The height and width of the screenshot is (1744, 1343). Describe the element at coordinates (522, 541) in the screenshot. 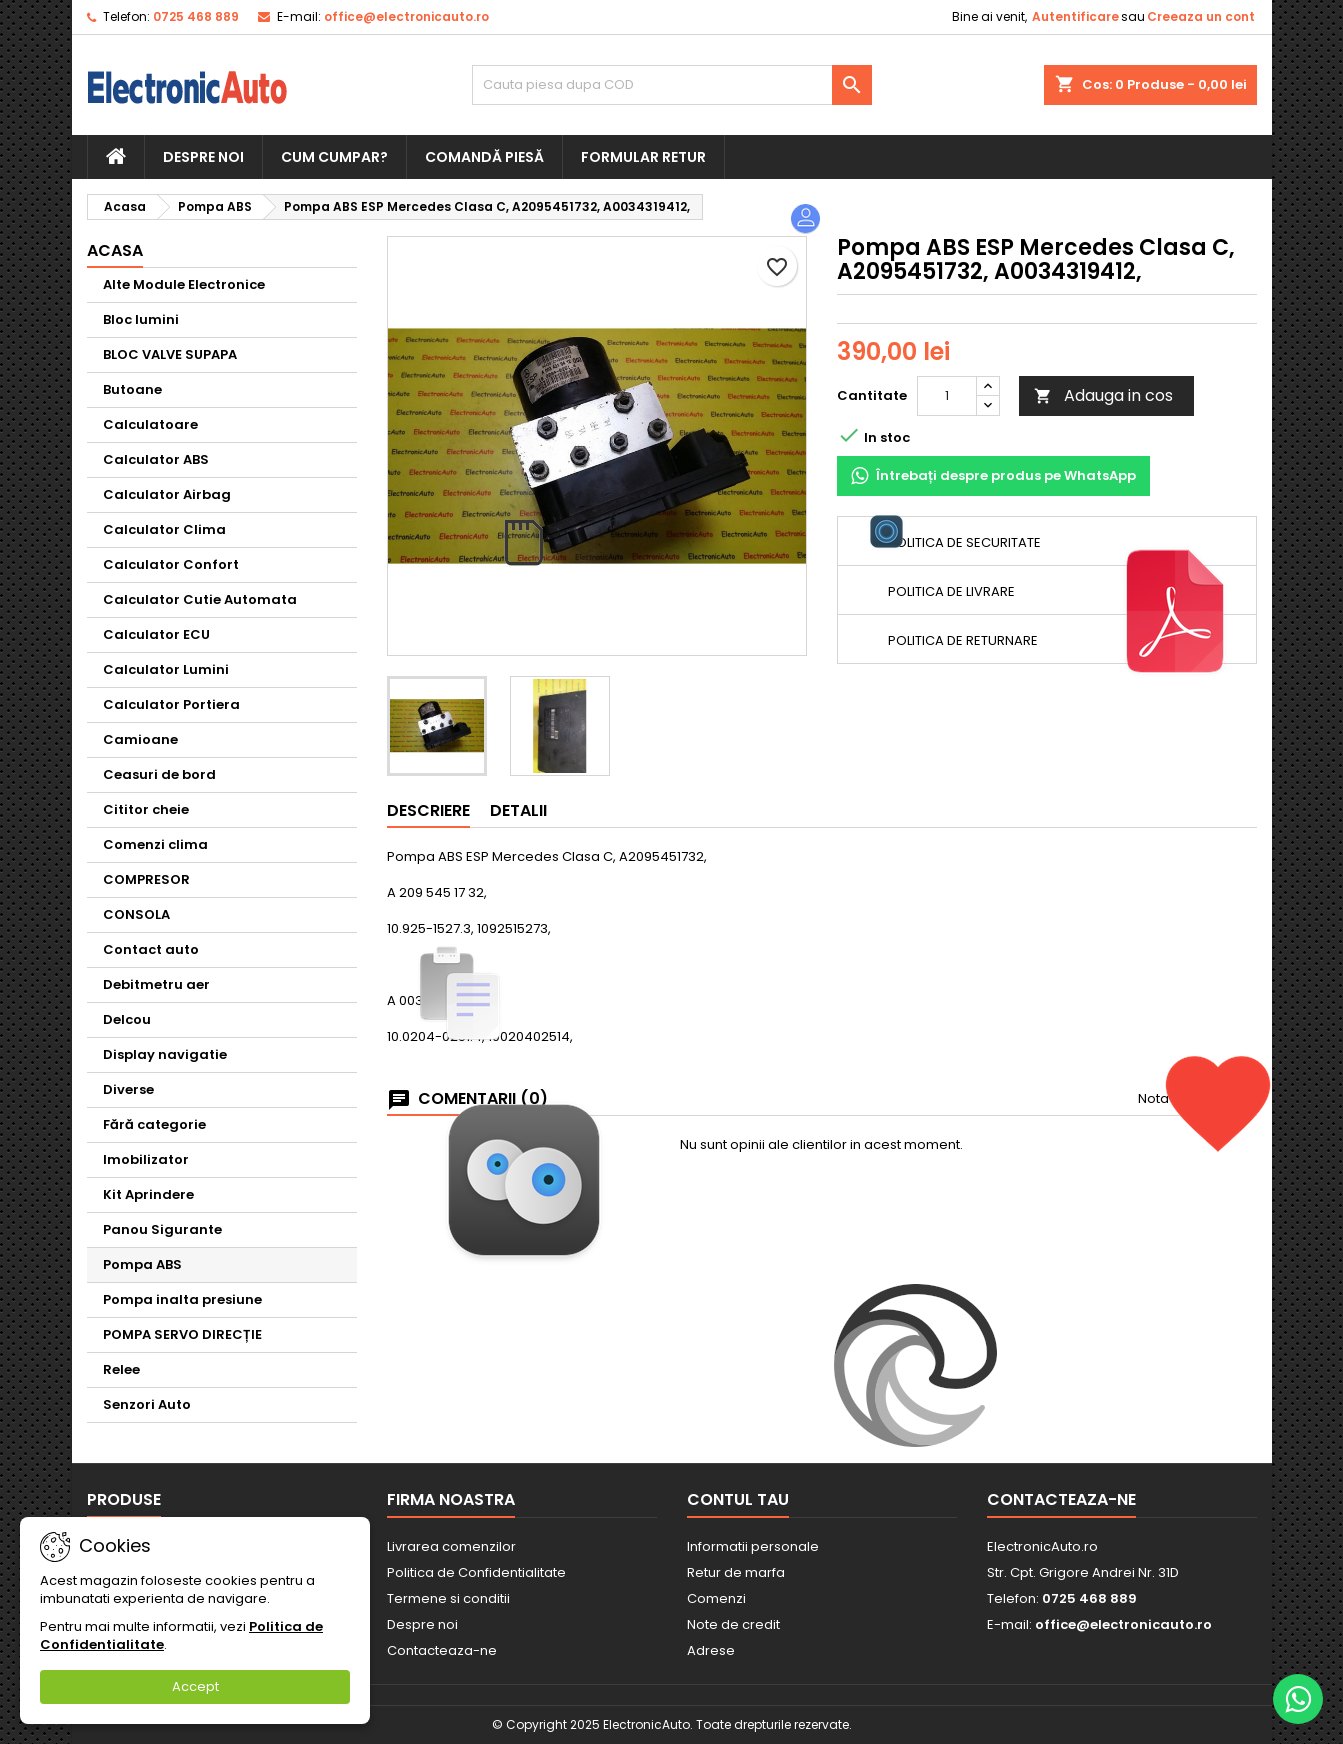

I see `access removable storage device` at that location.